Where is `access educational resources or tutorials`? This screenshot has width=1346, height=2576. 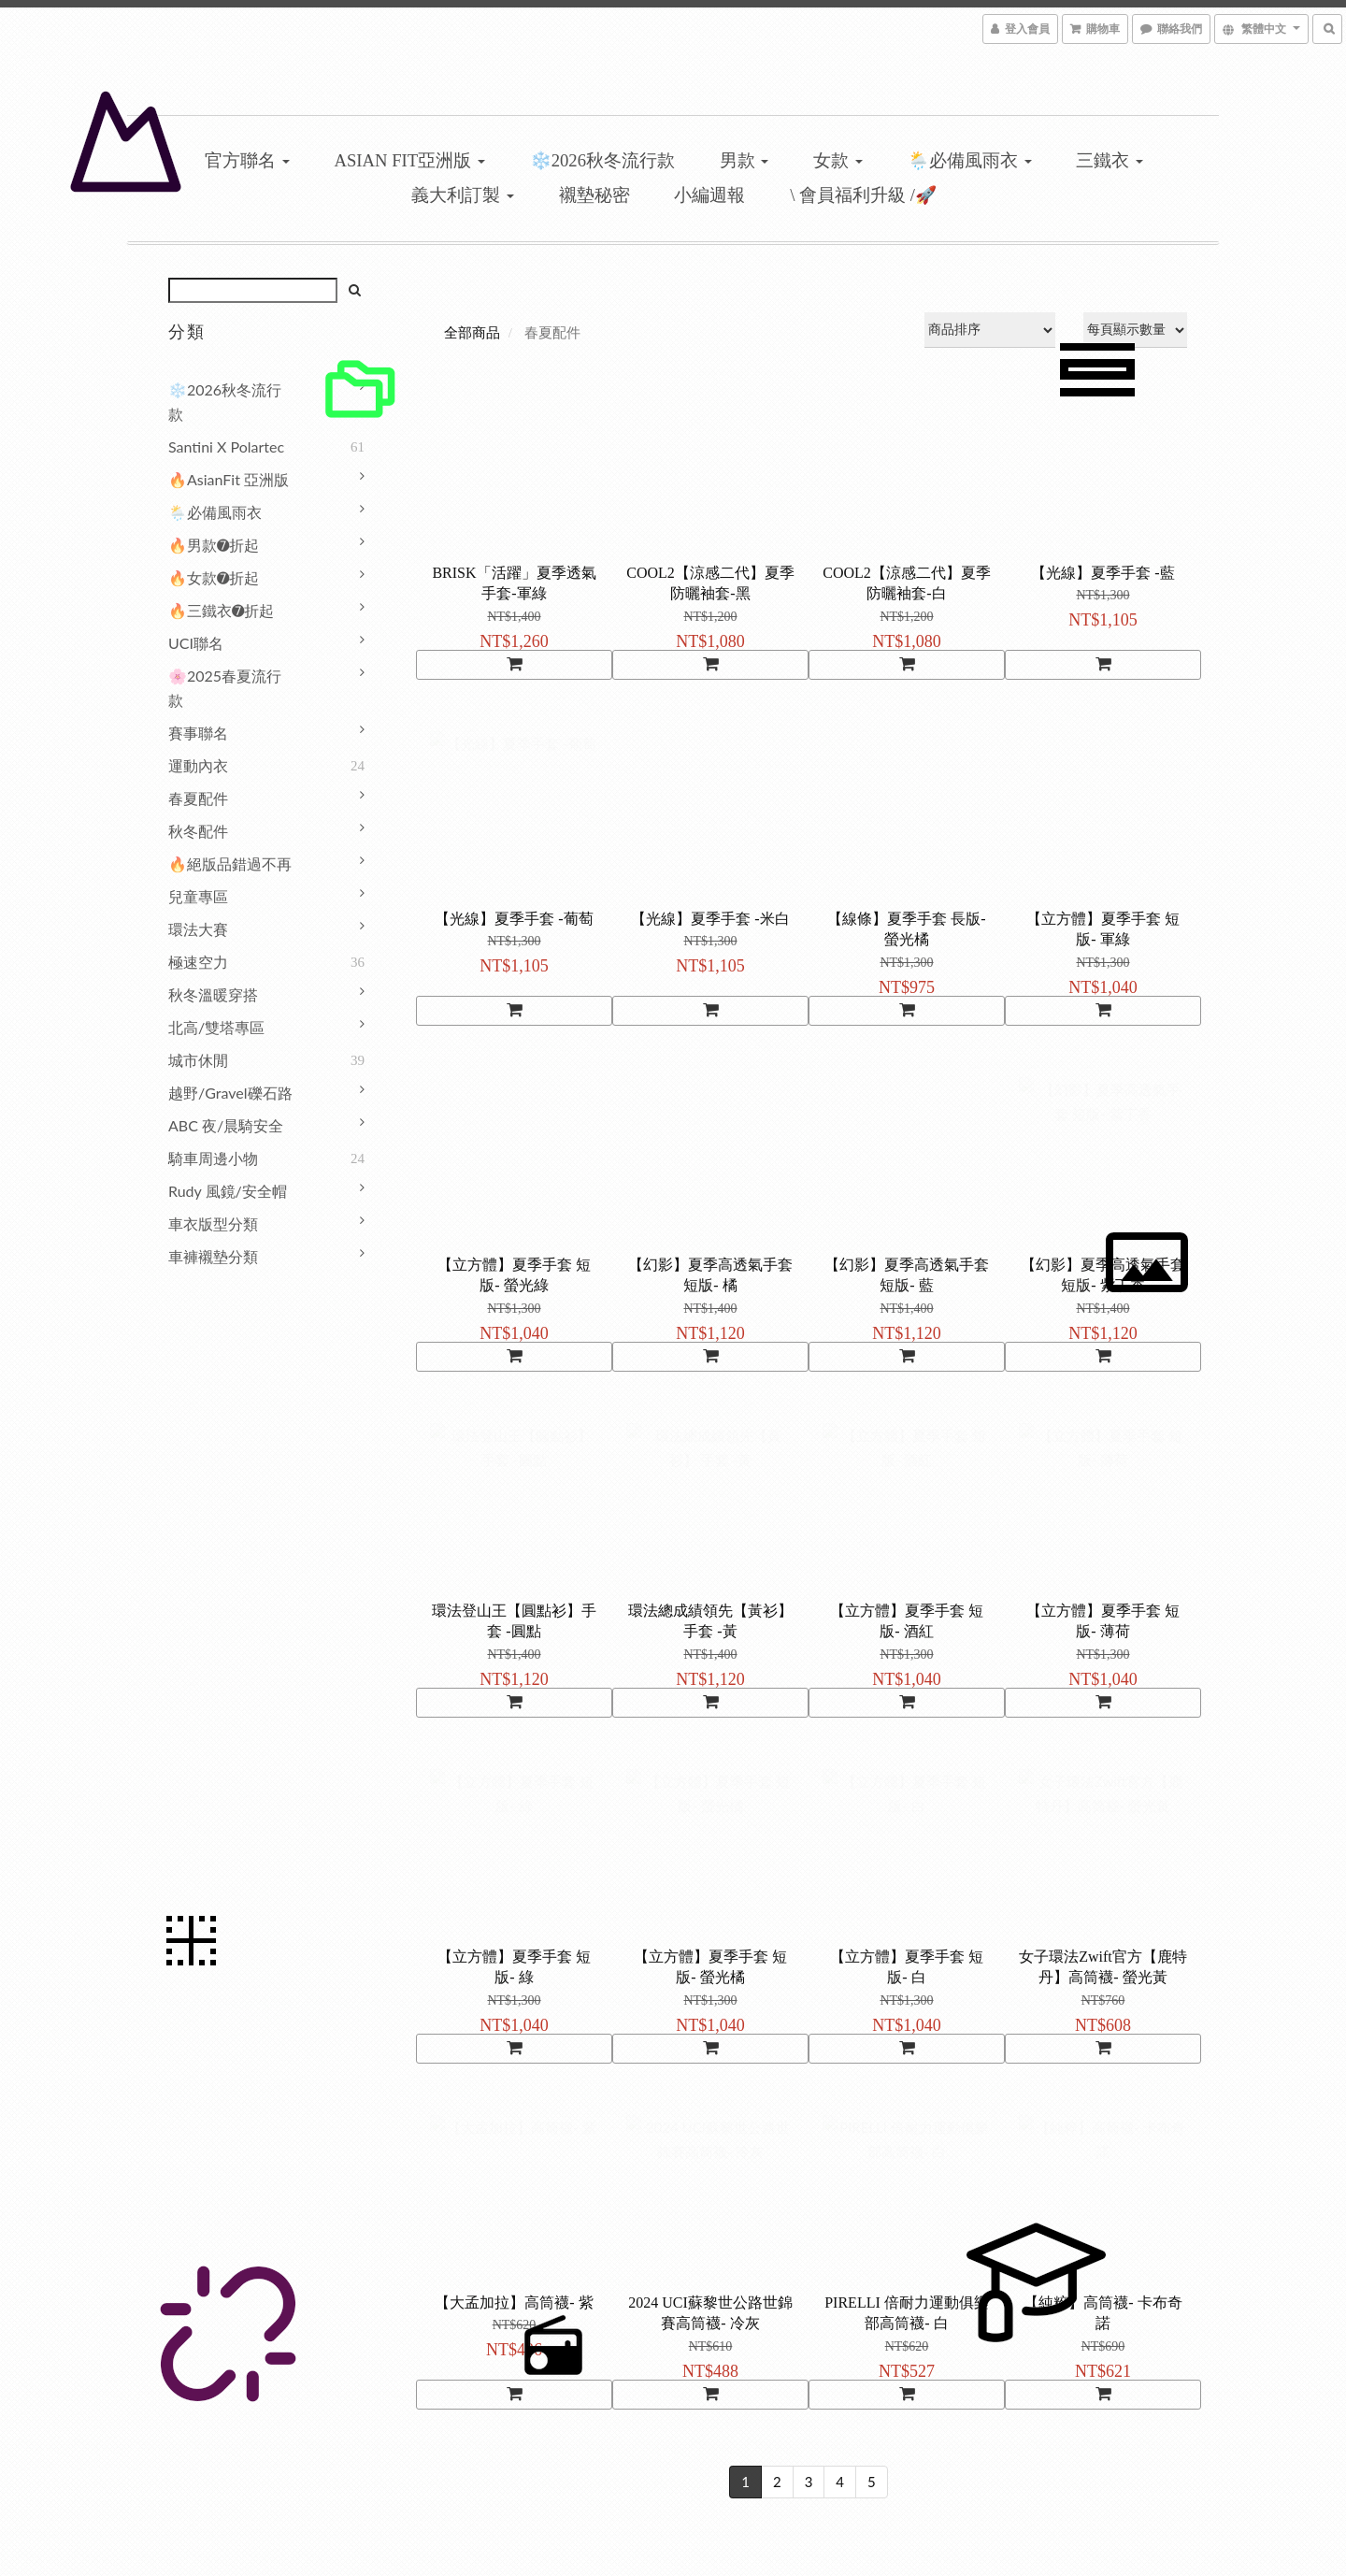 access educational resources or tutorials is located at coordinates (1036, 2281).